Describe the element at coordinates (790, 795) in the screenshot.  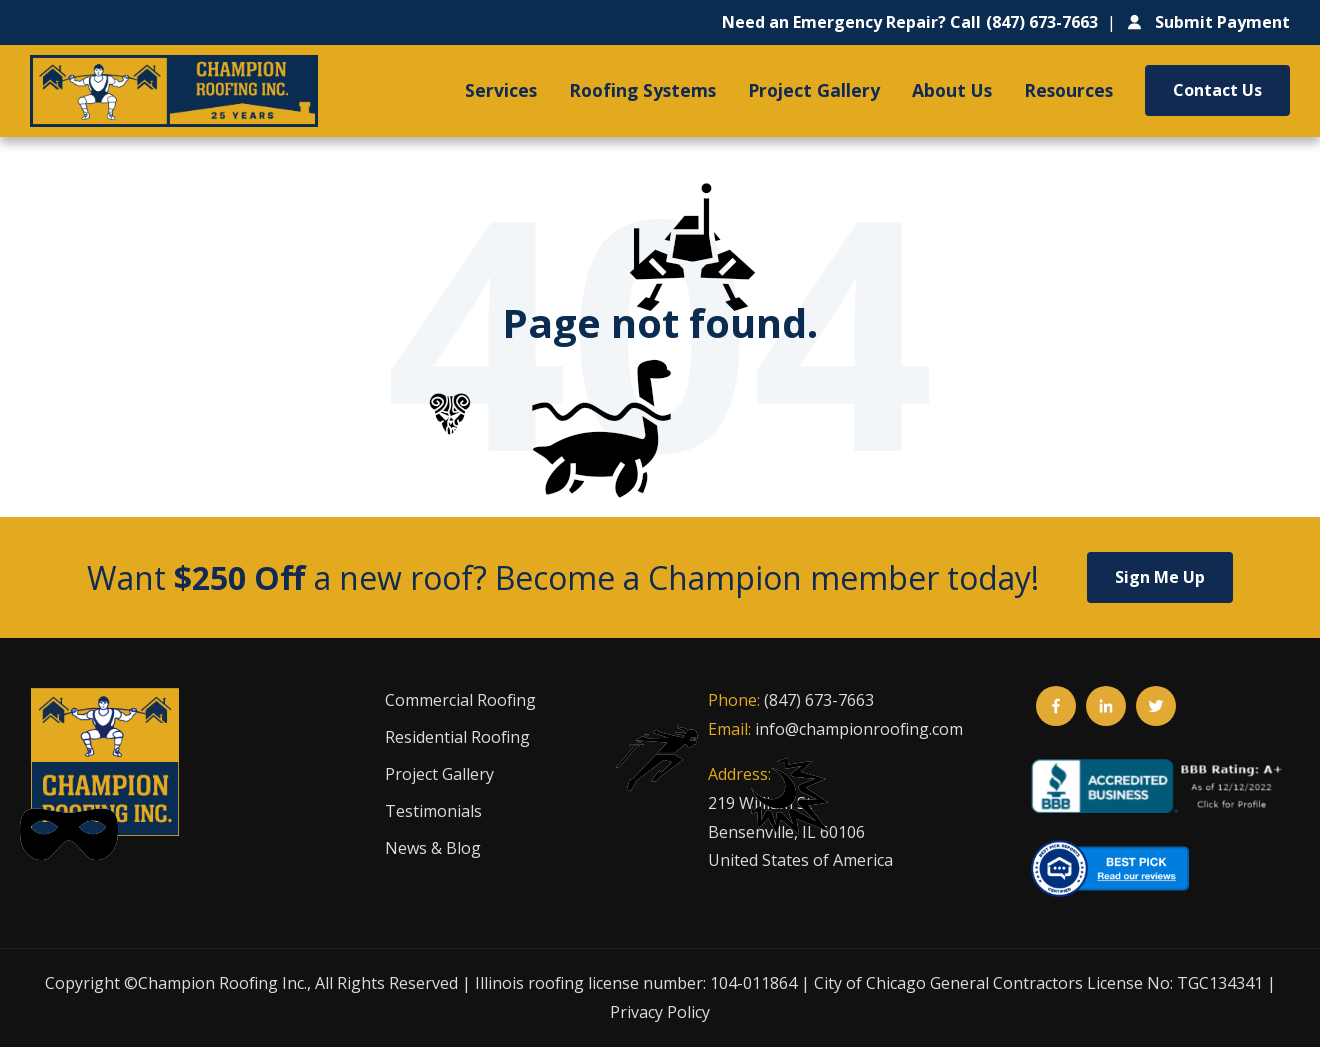
I see `indicates electrical or energy surge event` at that location.